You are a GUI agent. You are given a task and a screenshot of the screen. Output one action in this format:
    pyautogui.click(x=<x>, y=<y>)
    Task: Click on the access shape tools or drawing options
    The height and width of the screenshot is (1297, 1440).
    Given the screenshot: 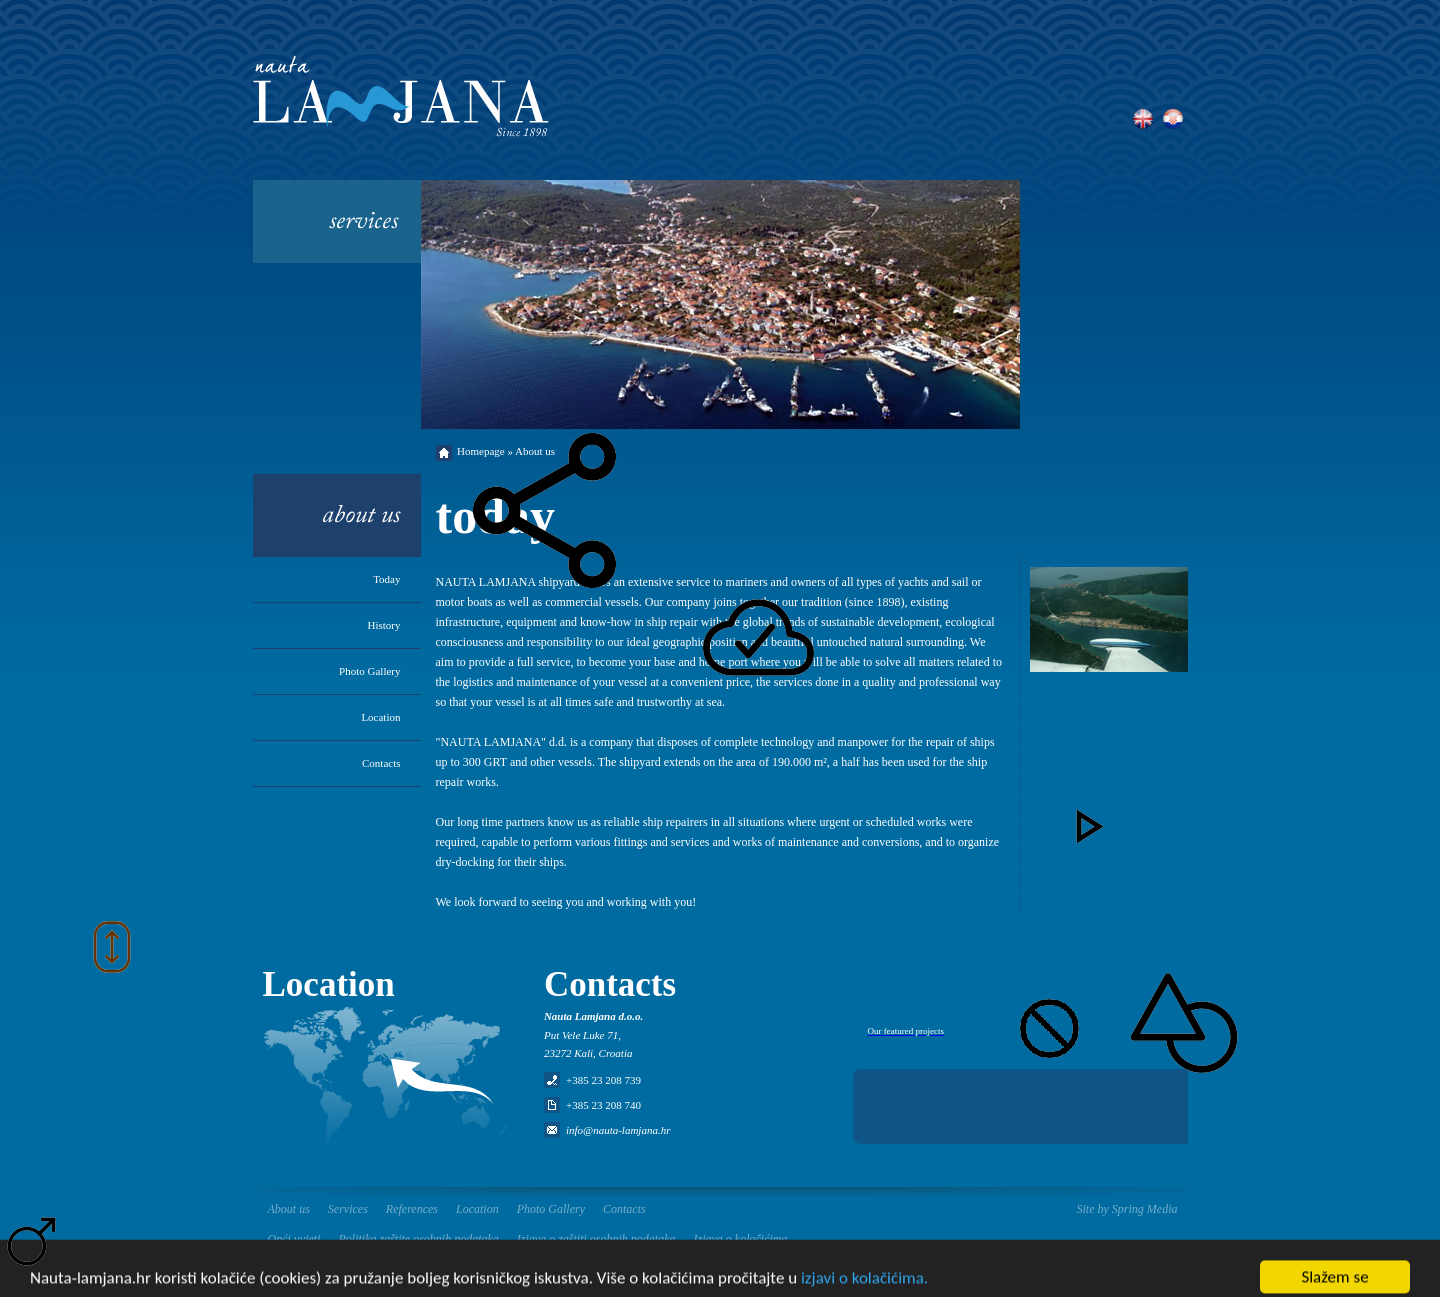 What is the action you would take?
    pyautogui.click(x=1184, y=1023)
    